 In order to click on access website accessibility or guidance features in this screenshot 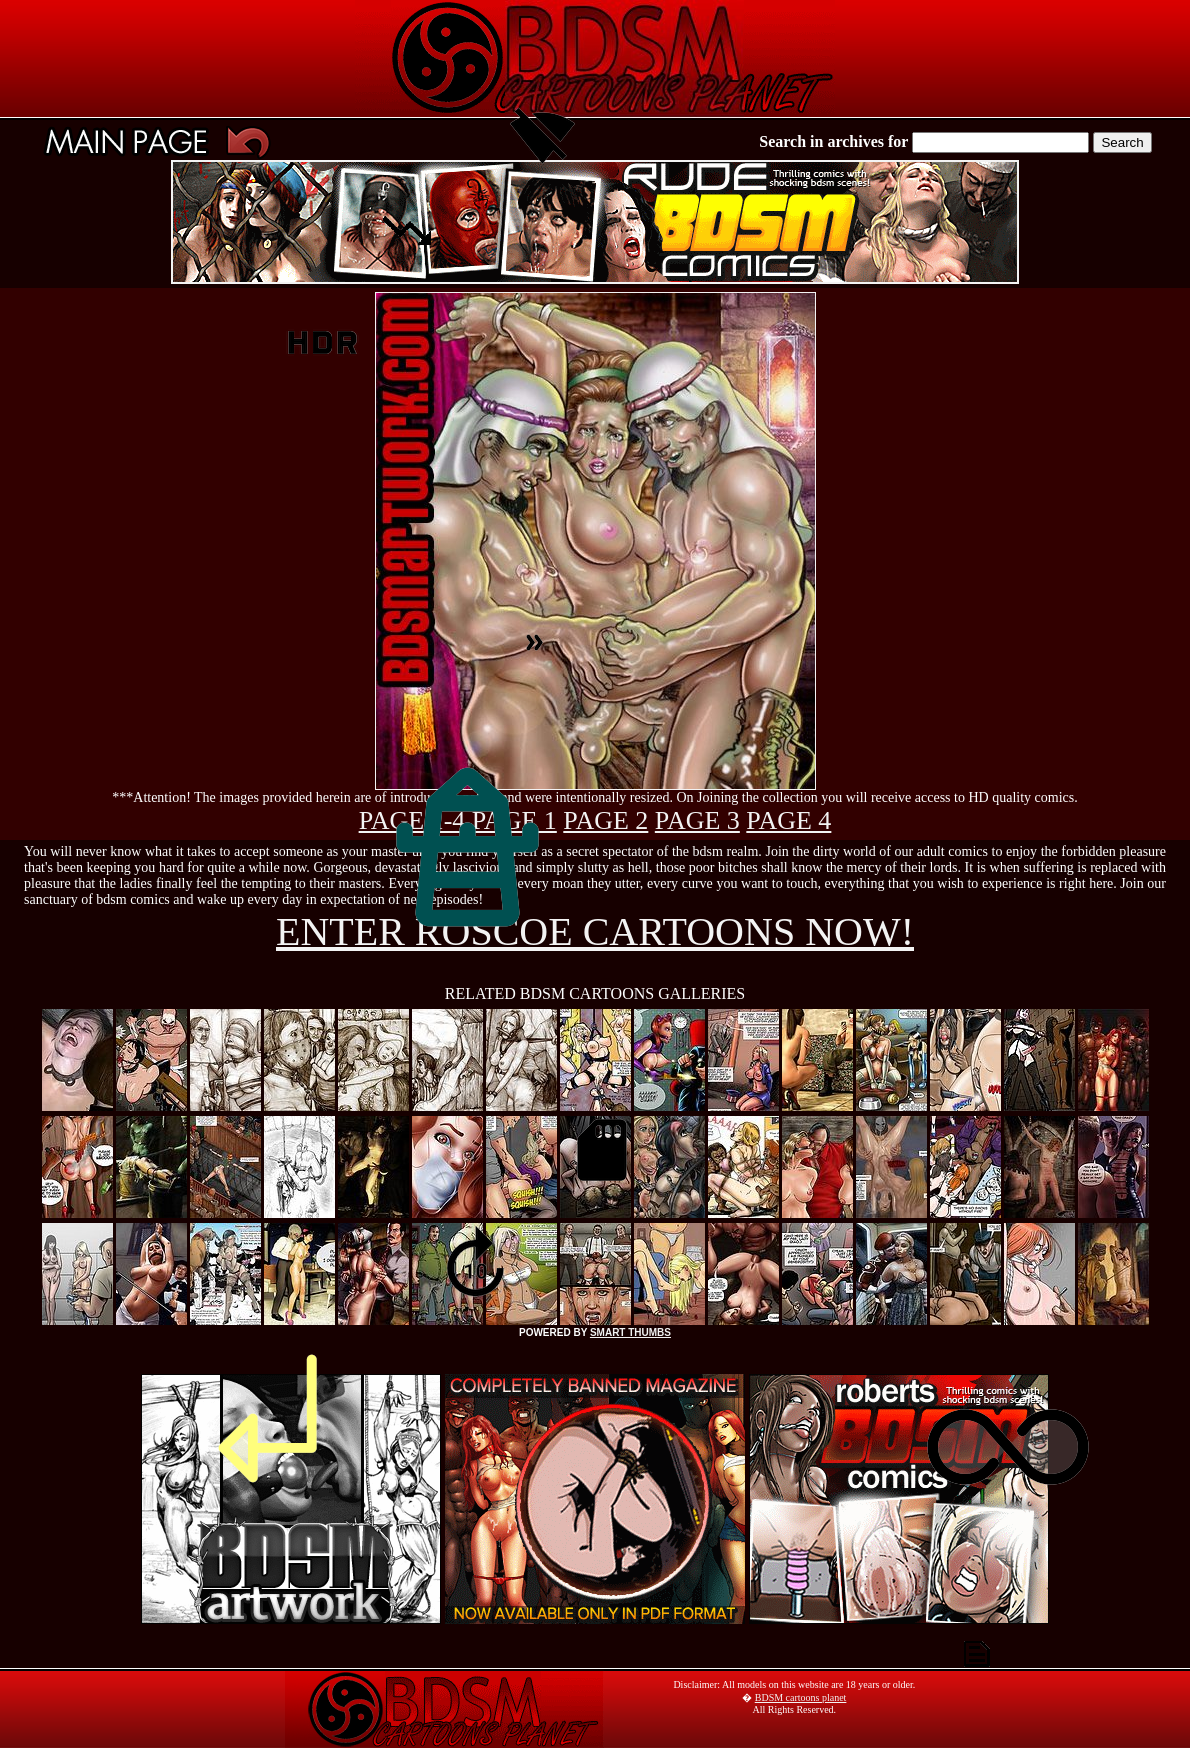, I will do `click(467, 852)`.